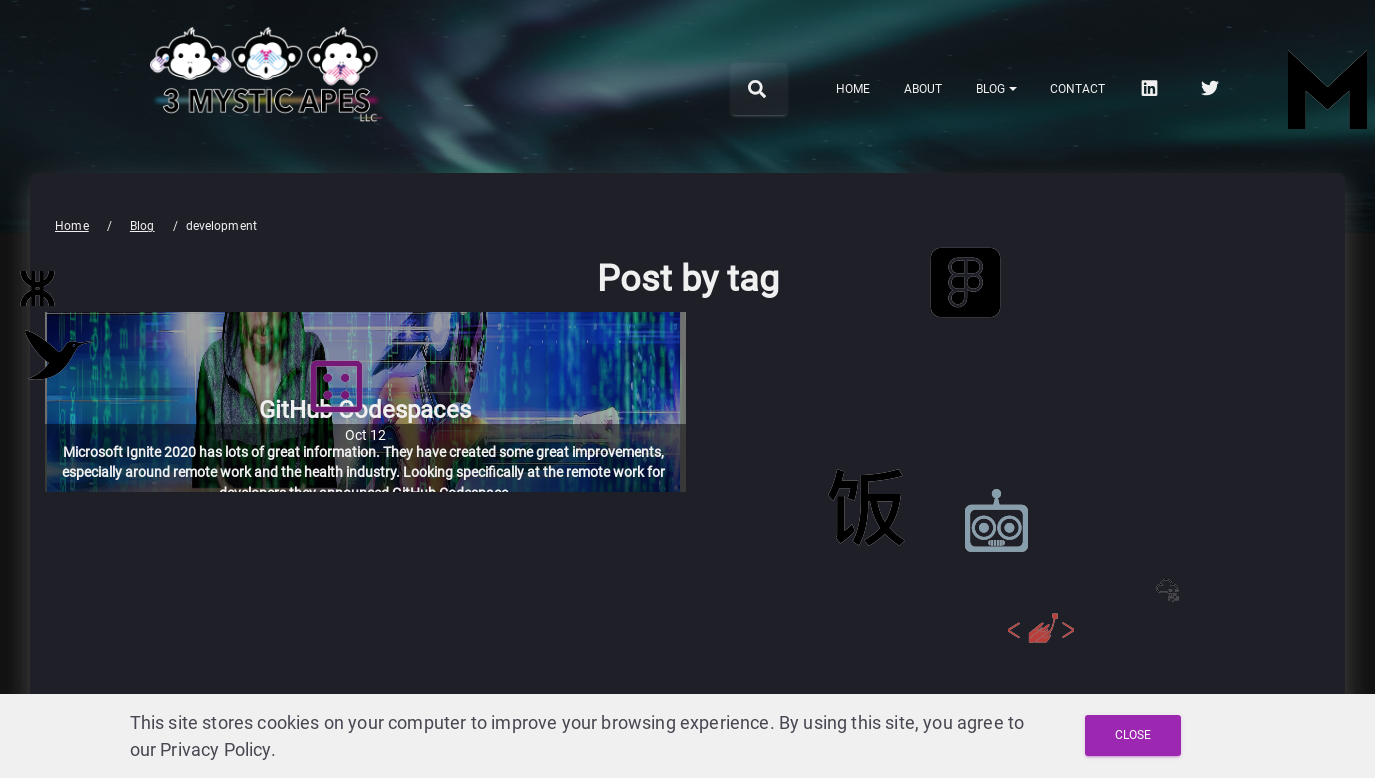 This screenshot has height=778, width=1375. Describe the element at coordinates (37, 288) in the screenshot. I see `open the Shenzhen Metro app` at that location.